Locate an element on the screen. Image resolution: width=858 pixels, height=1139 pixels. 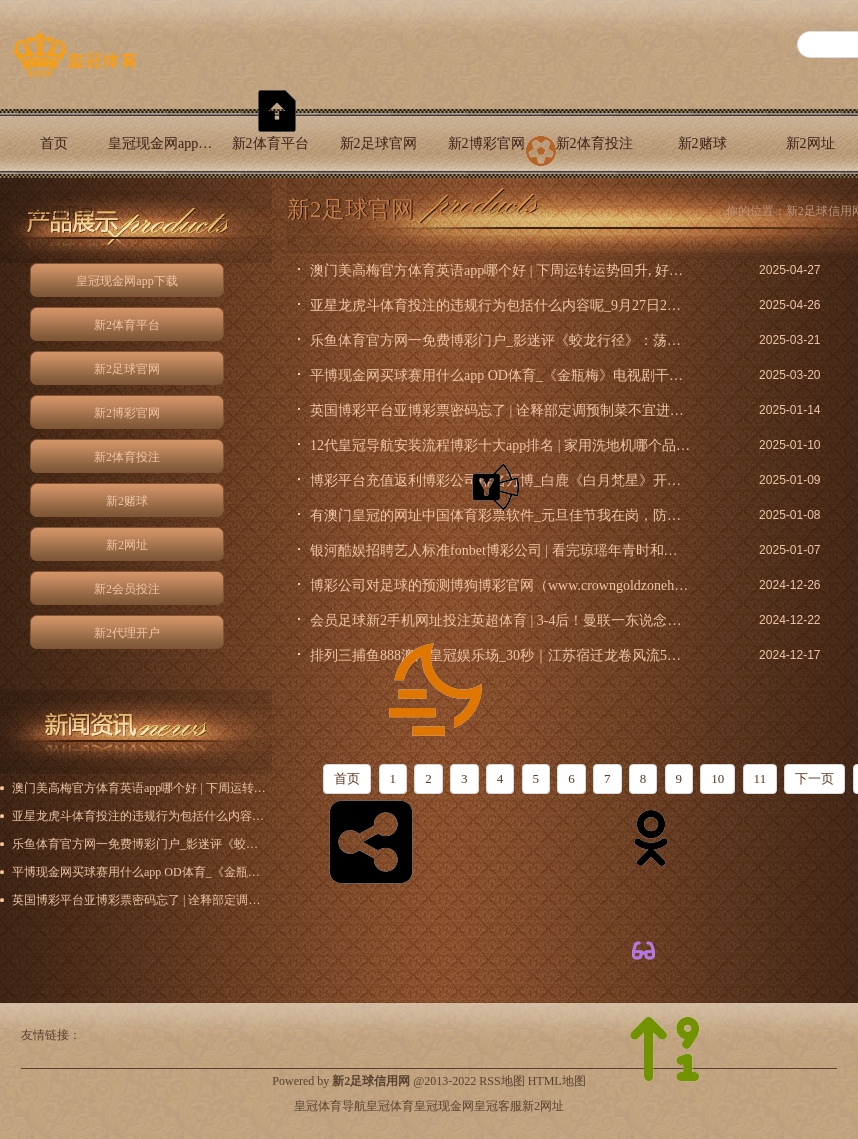
indicates foggy nighttime weather conditions is located at coordinates (435, 689).